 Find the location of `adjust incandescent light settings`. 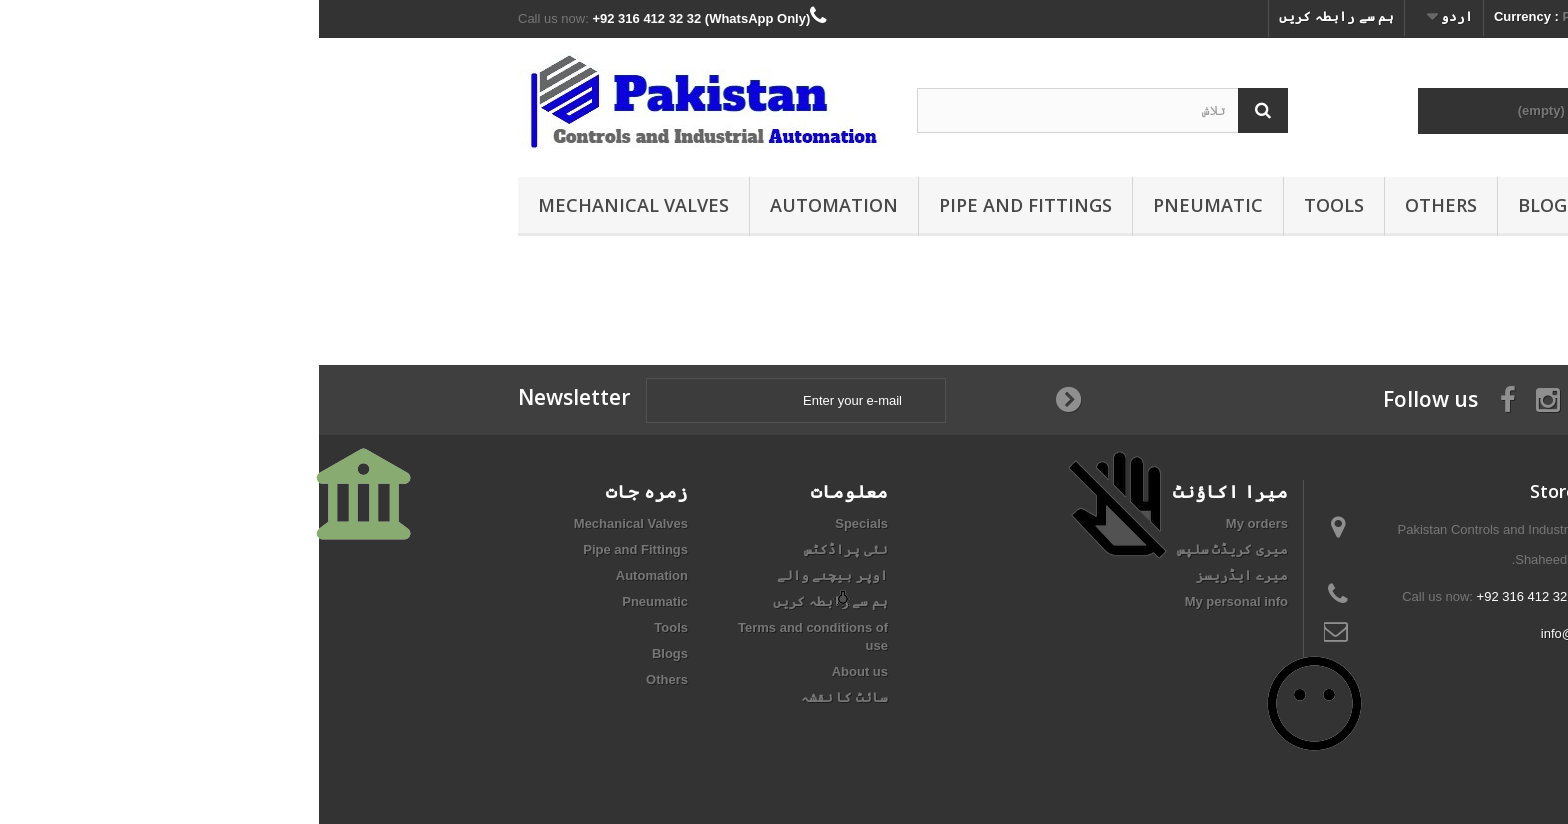

adjust incandescent light settings is located at coordinates (843, 599).